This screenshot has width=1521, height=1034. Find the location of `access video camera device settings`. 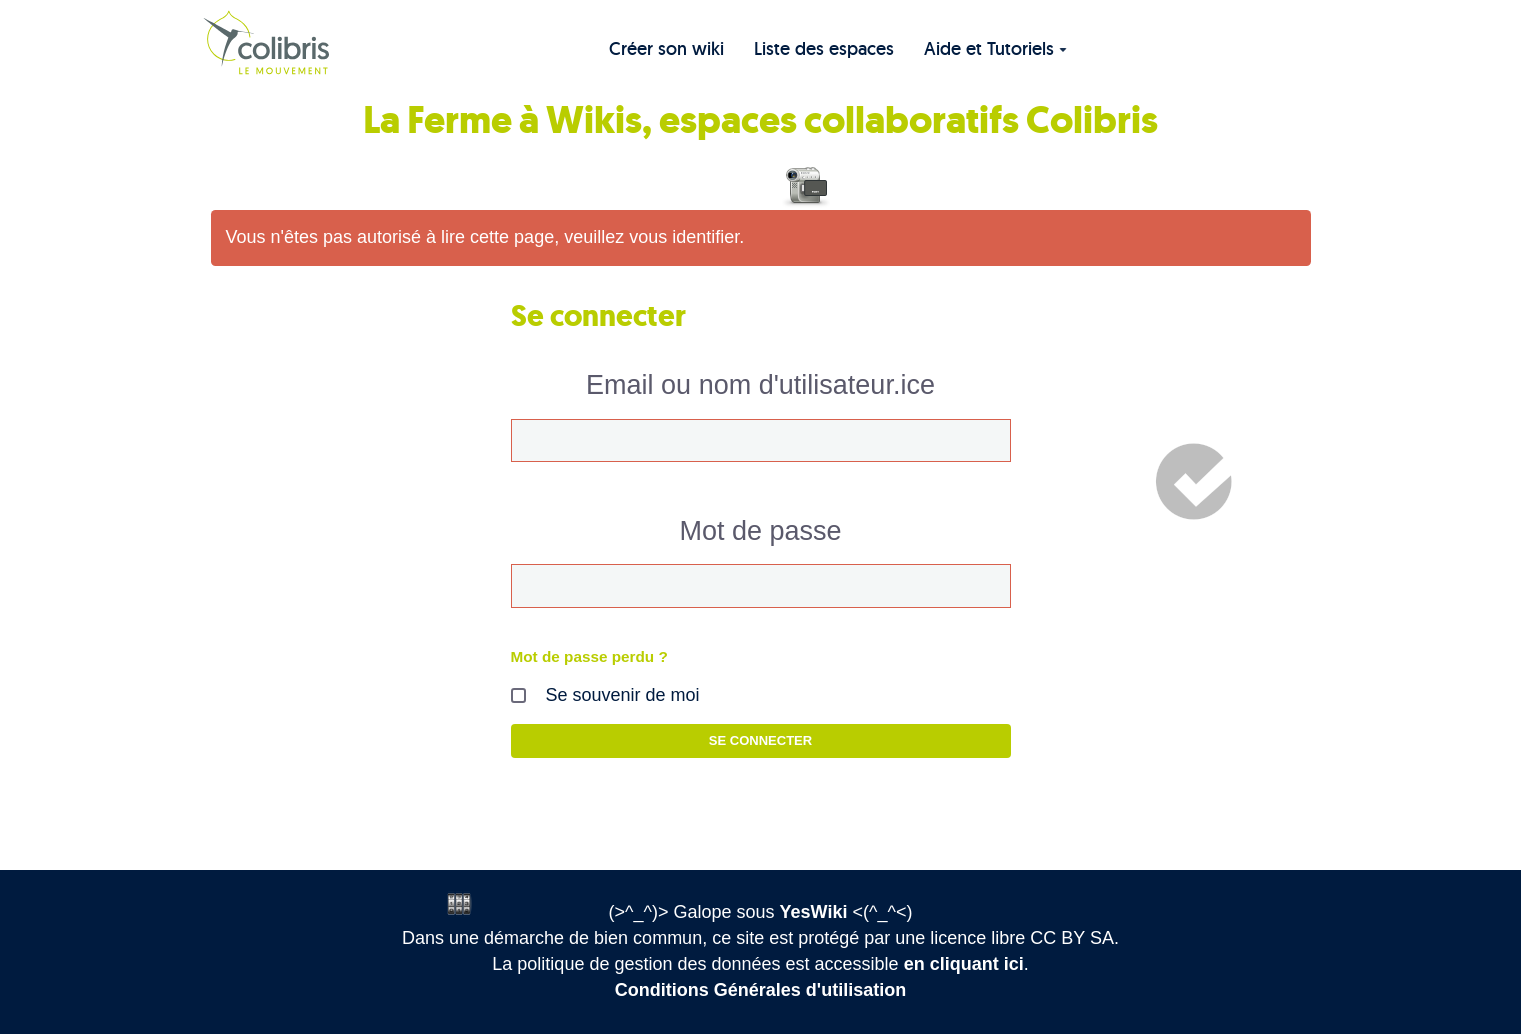

access video camera device settings is located at coordinates (806, 186).